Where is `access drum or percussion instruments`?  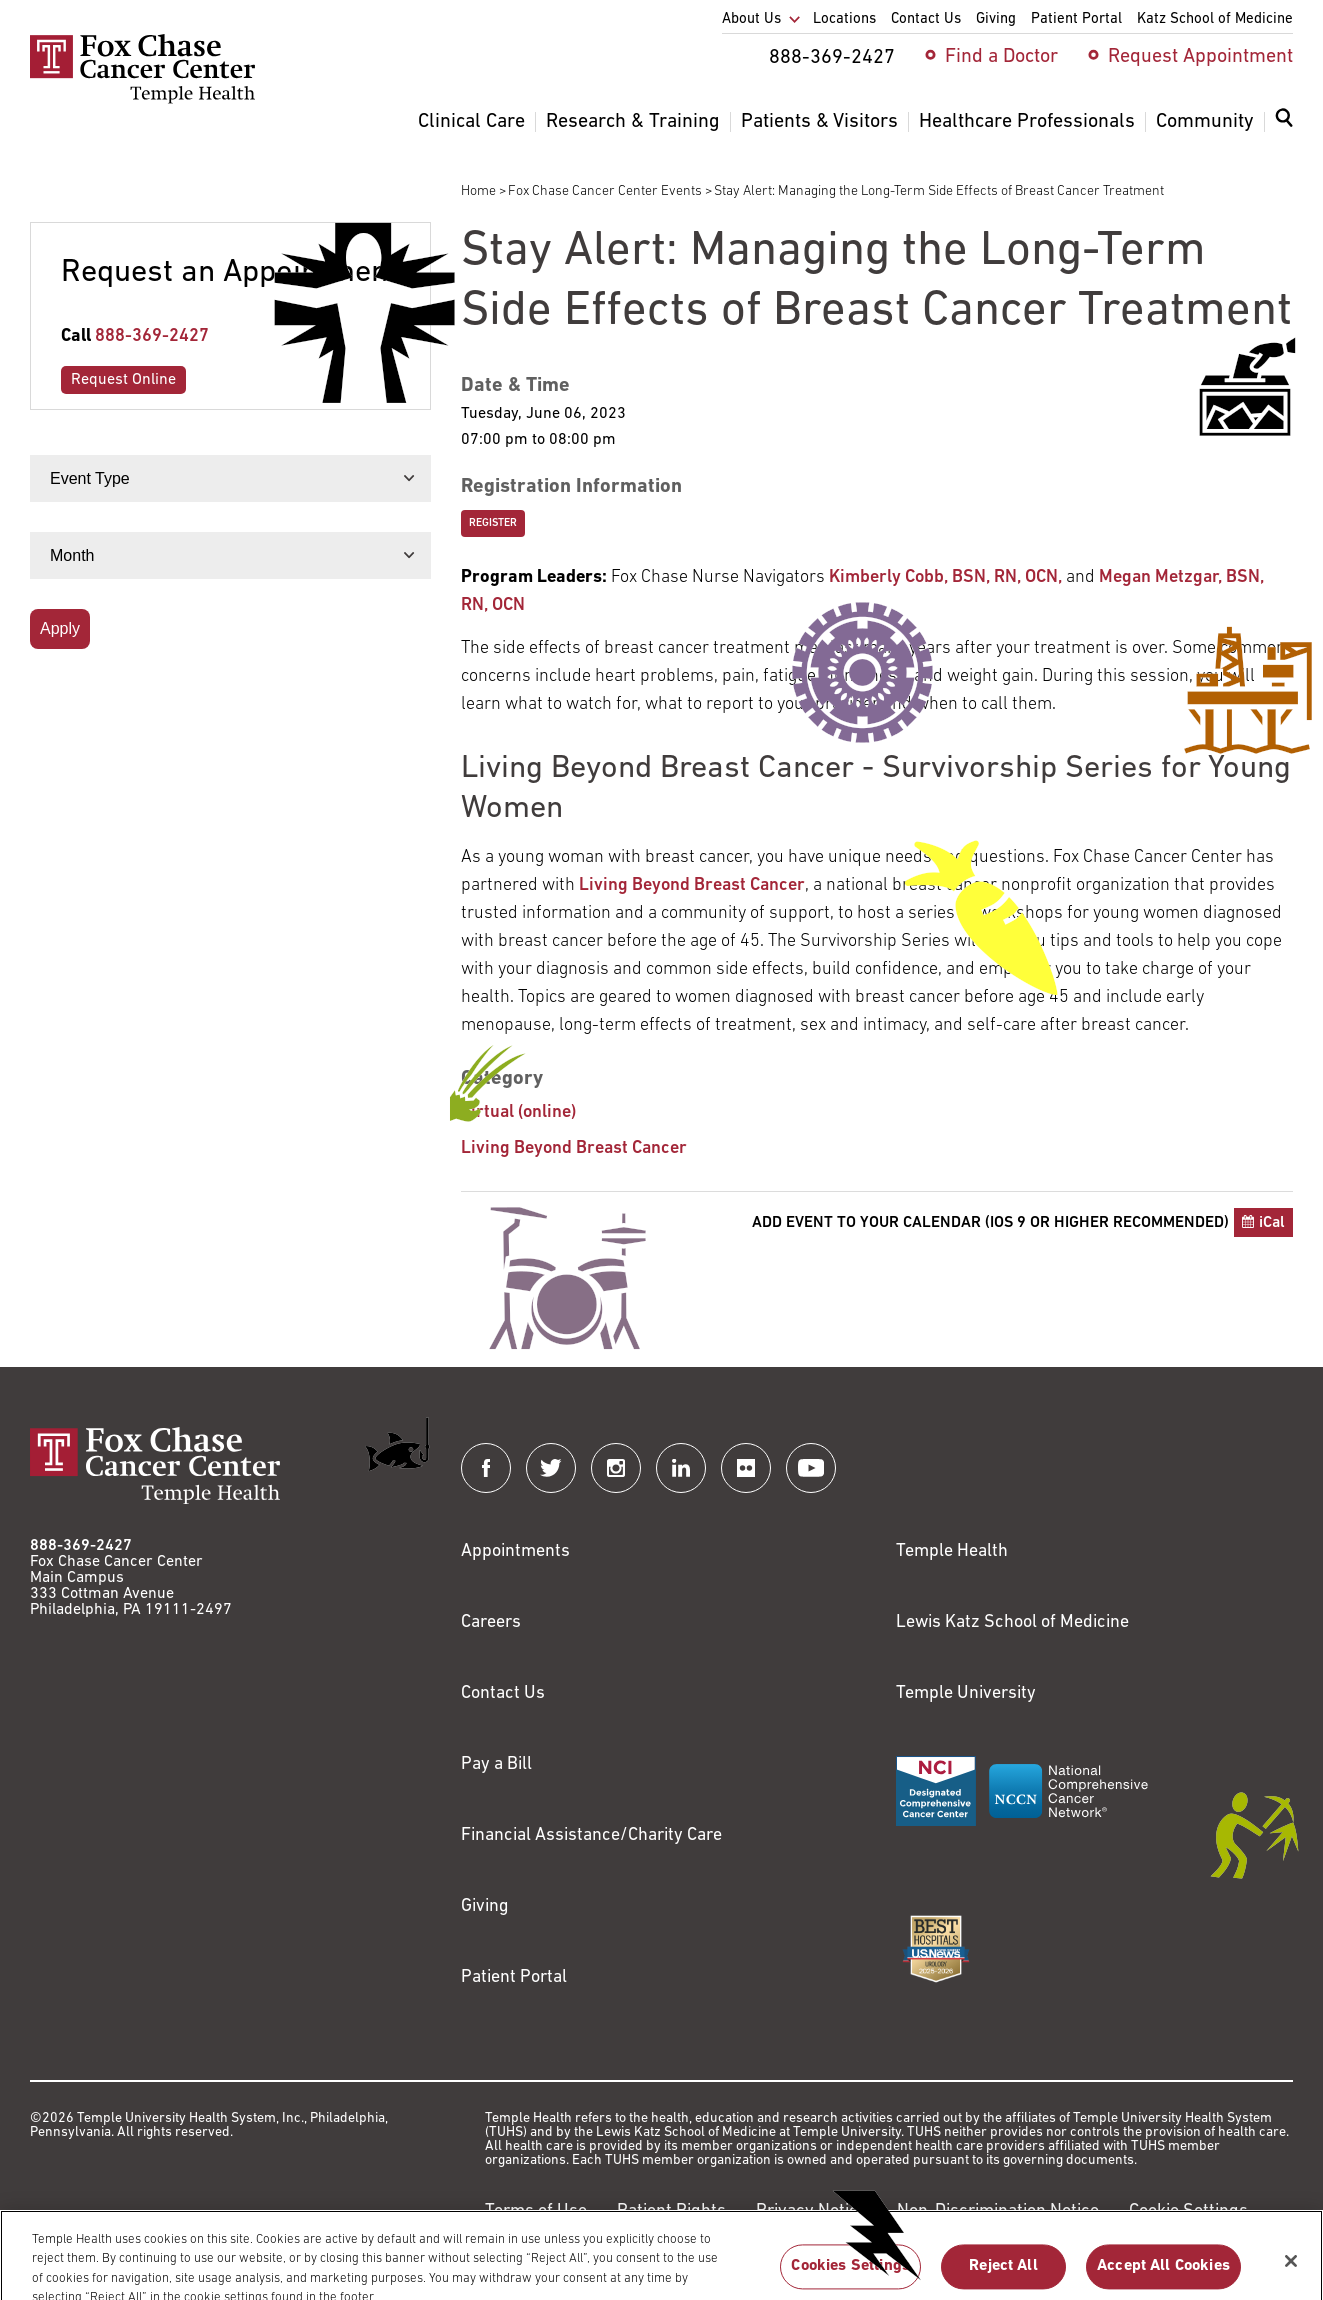 access drum or percussion instruments is located at coordinates (567, 1272).